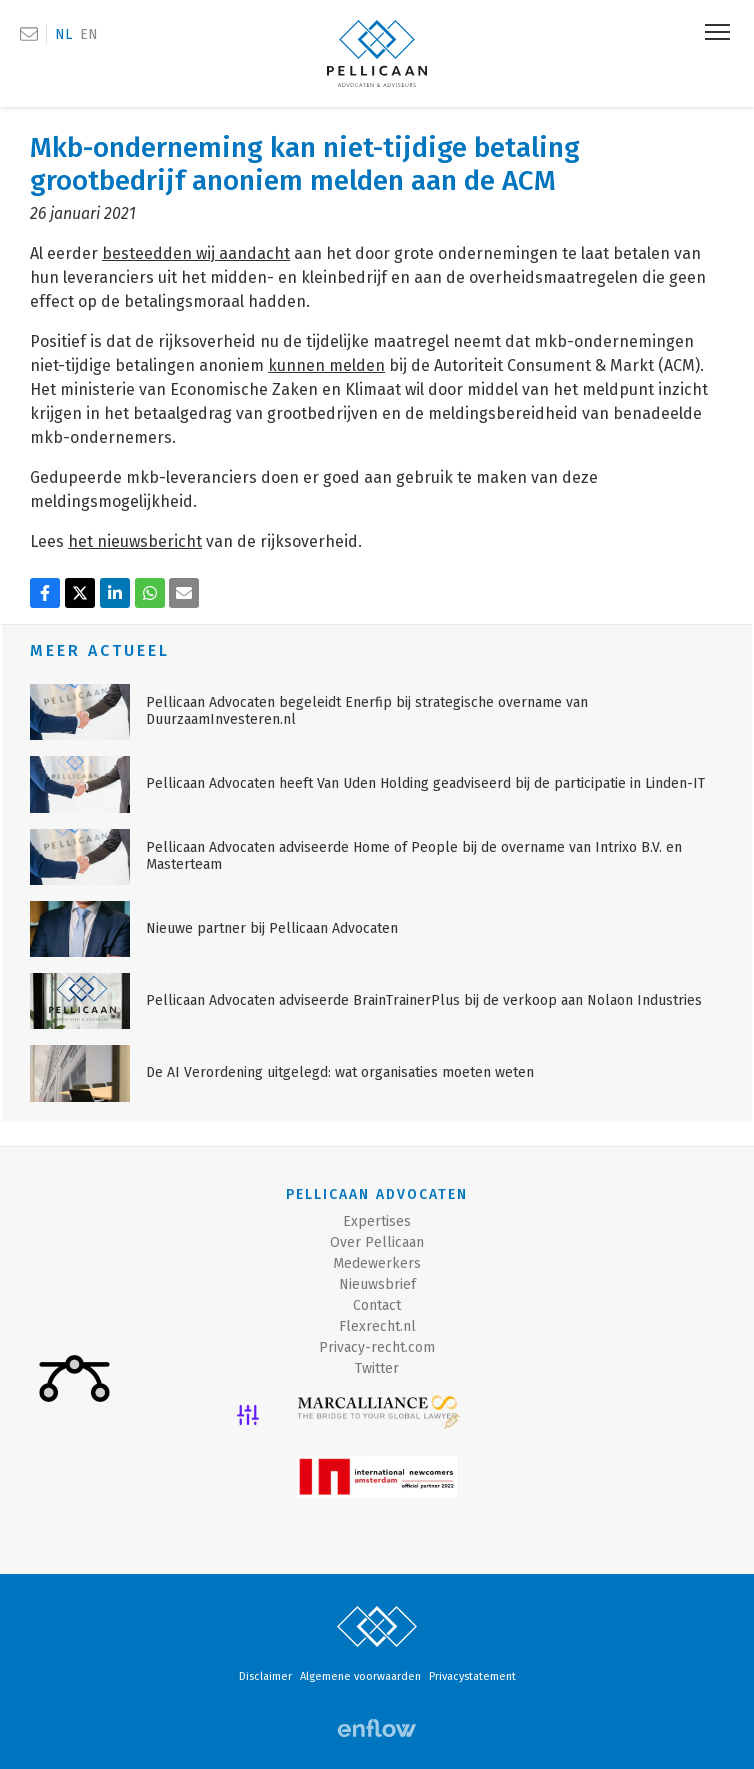 The image size is (754, 1769). Describe the element at coordinates (248, 1415) in the screenshot. I see `adjust settings or preferences` at that location.